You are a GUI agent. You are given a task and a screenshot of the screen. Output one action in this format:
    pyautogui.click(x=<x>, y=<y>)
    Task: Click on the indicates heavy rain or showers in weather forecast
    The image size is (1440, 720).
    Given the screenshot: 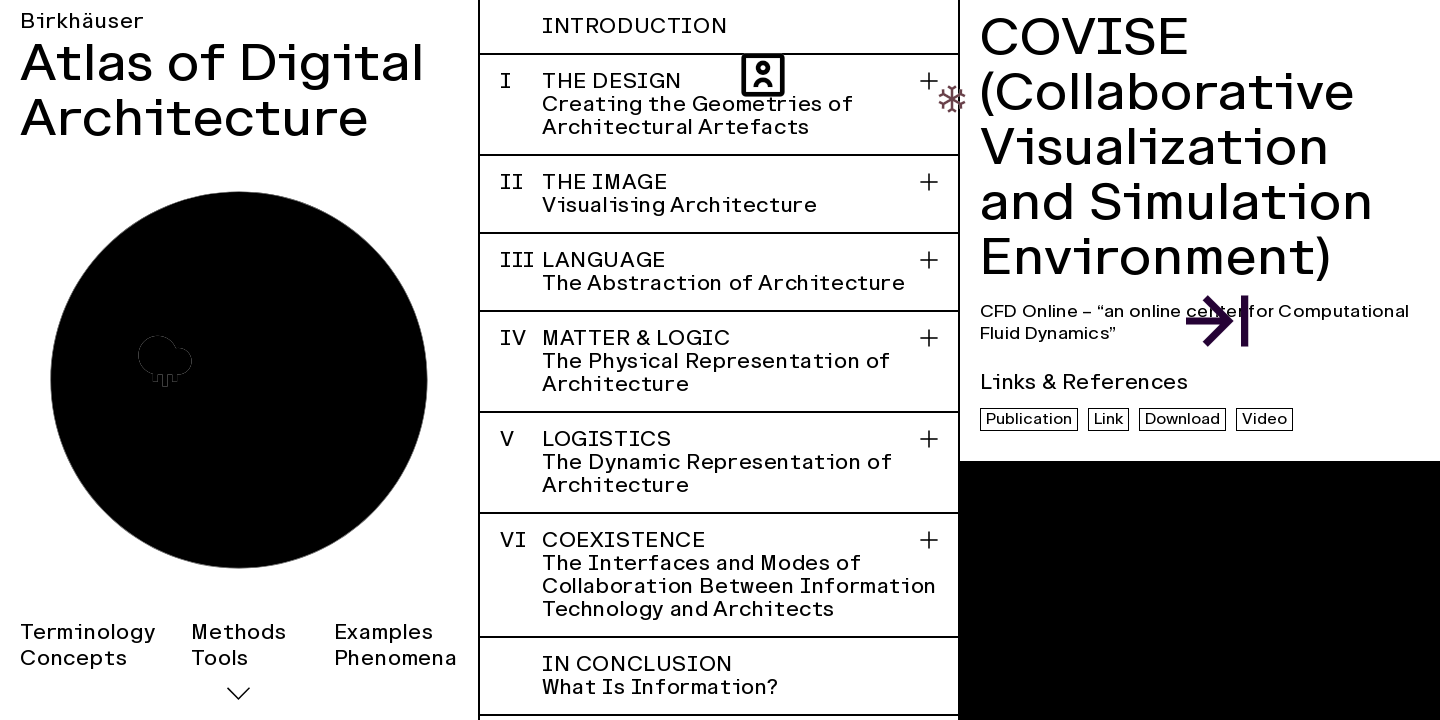 What is the action you would take?
    pyautogui.click(x=165, y=360)
    